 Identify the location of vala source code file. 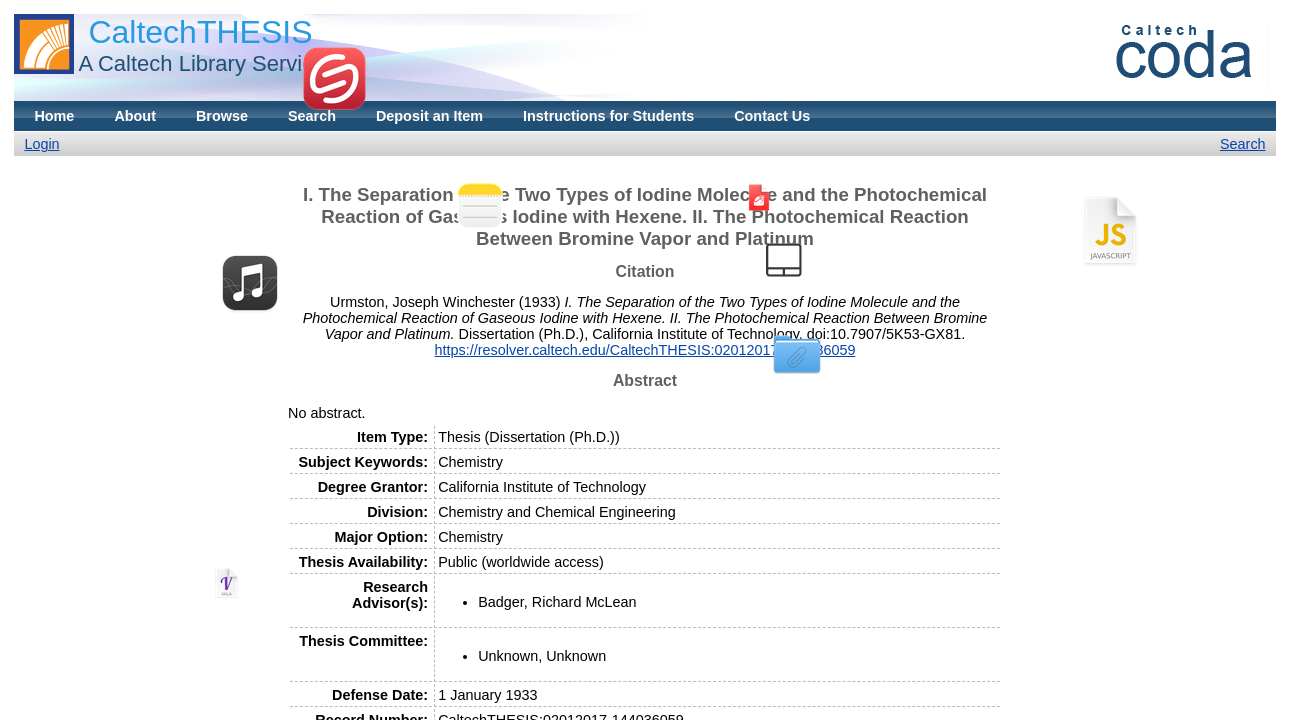
(226, 583).